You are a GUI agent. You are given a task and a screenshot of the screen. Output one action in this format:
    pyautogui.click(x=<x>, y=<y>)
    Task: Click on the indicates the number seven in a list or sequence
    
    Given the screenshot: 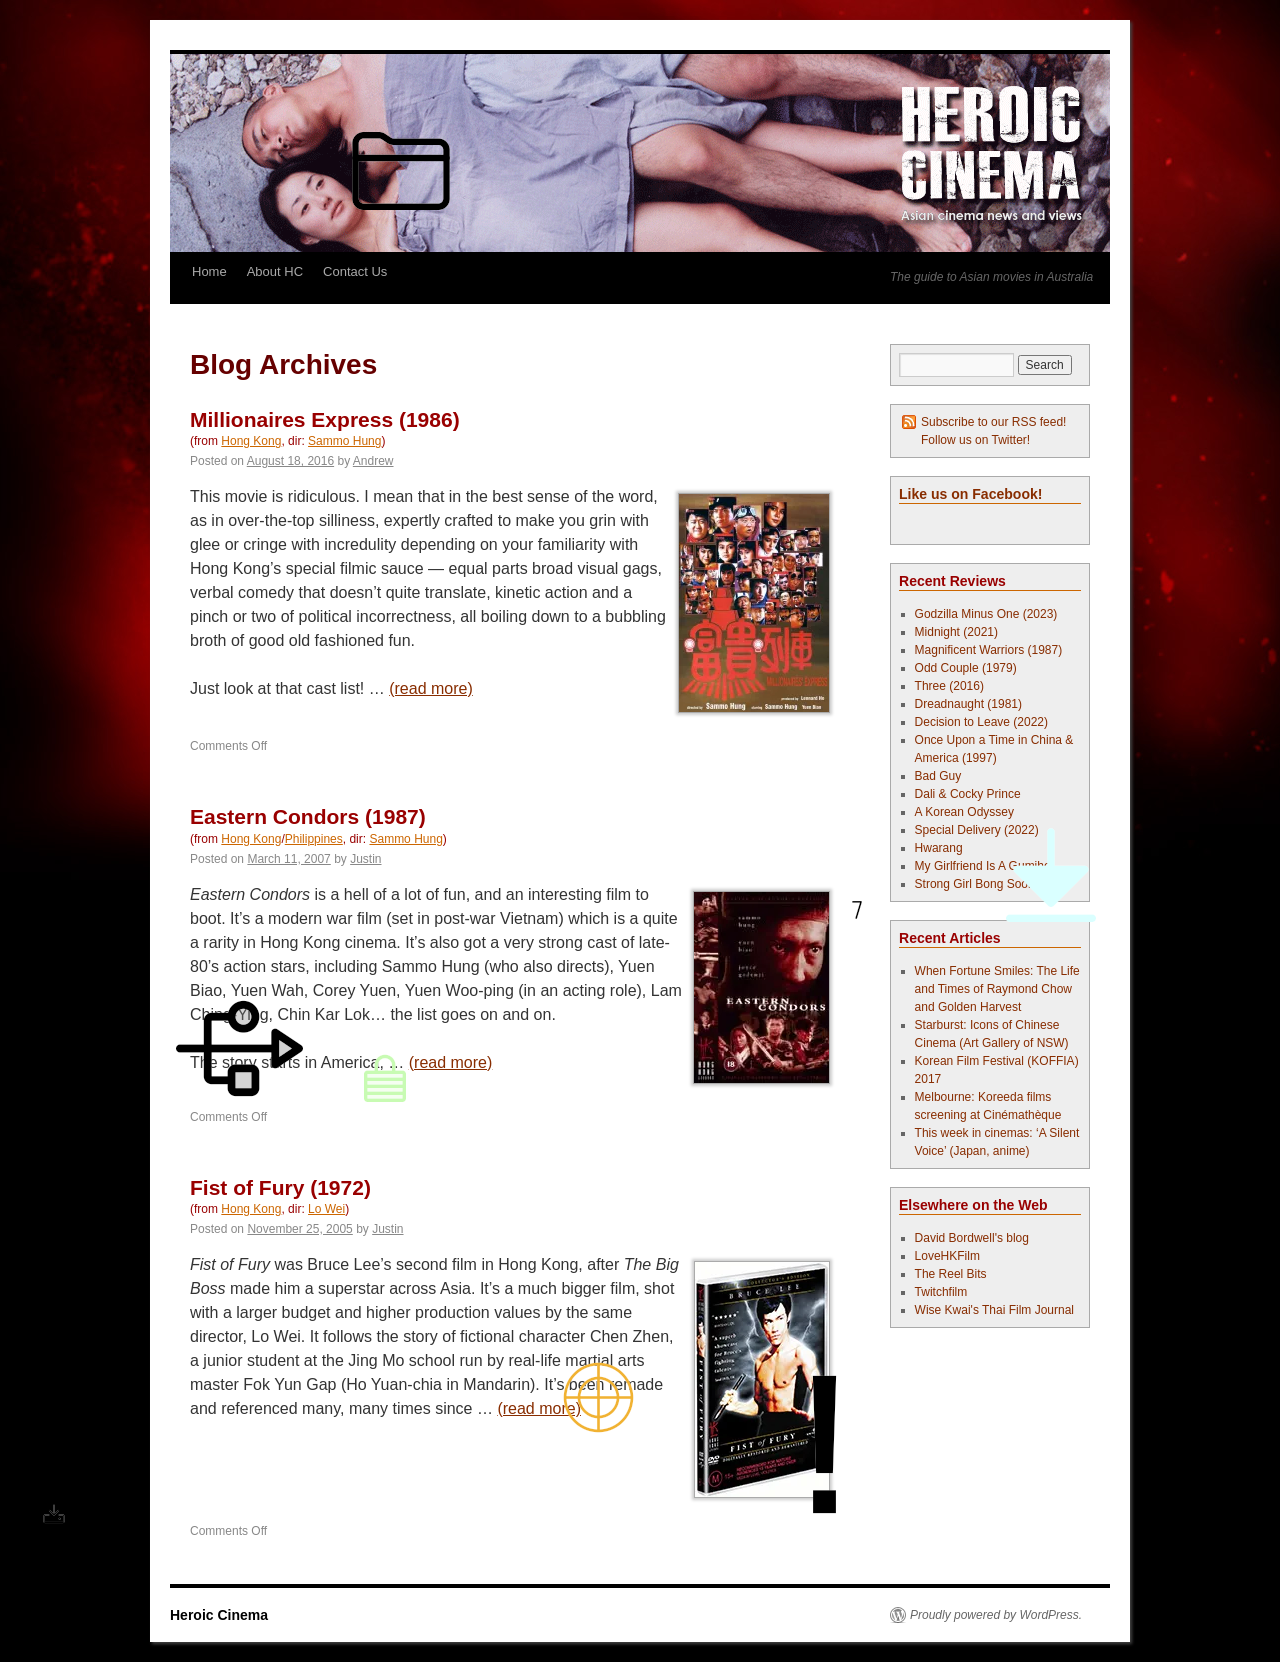 What is the action you would take?
    pyautogui.click(x=857, y=910)
    